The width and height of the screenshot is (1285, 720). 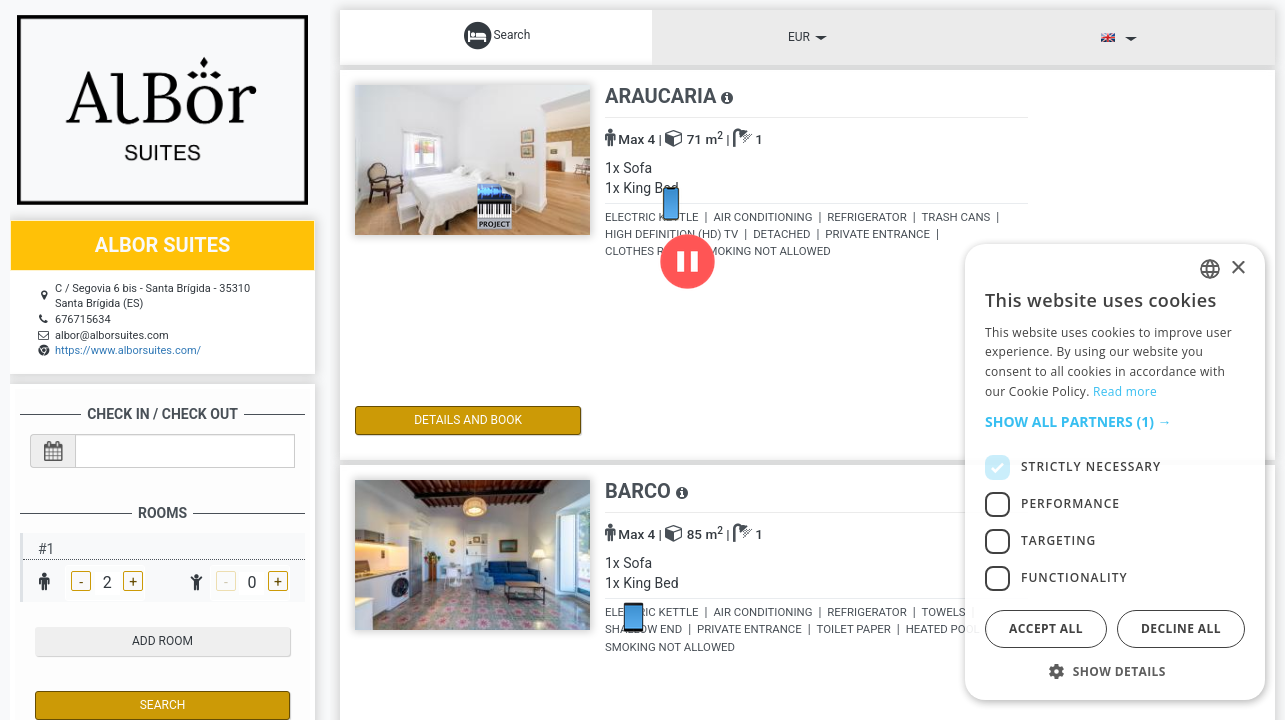 What do you see at coordinates (494, 207) in the screenshot?
I see `open a Logic Pro or GarageBand project file` at bounding box center [494, 207].